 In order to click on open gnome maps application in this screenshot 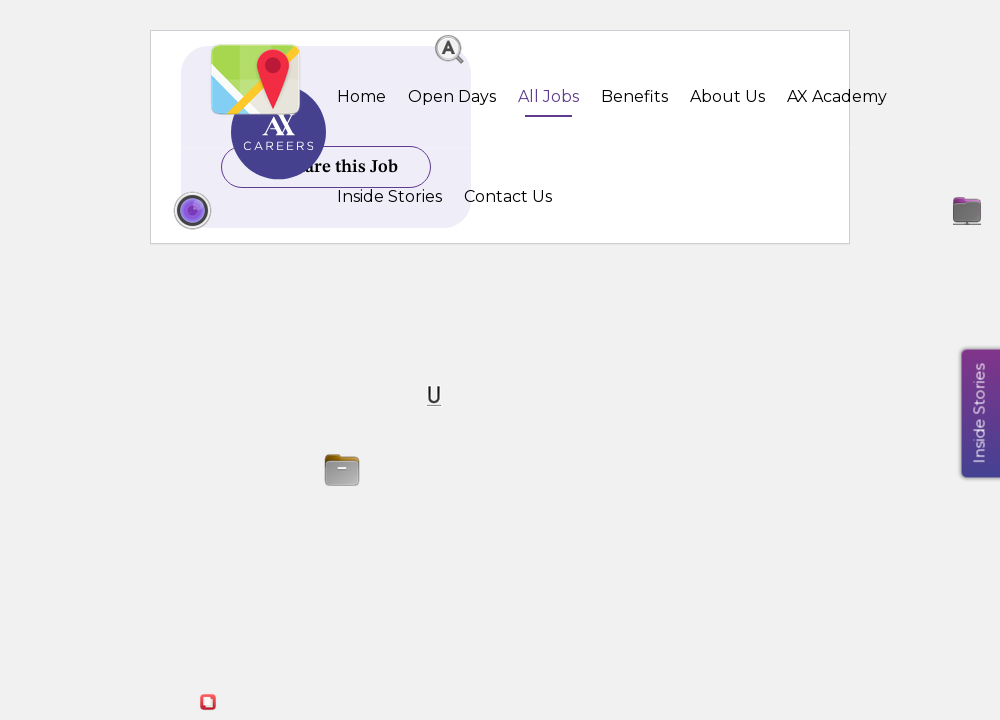, I will do `click(255, 79)`.